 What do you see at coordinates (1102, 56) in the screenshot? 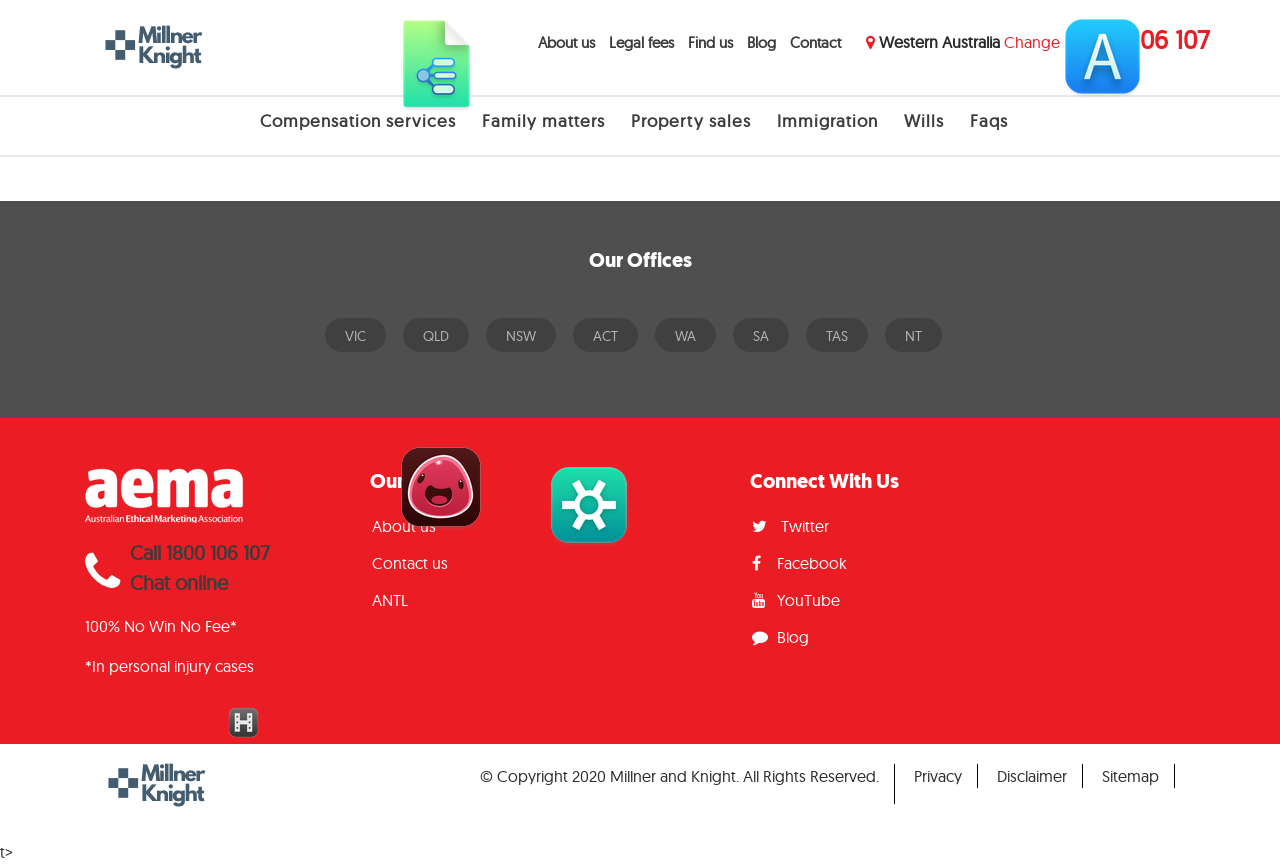
I see `open fcitx input method settings` at bounding box center [1102, 56].